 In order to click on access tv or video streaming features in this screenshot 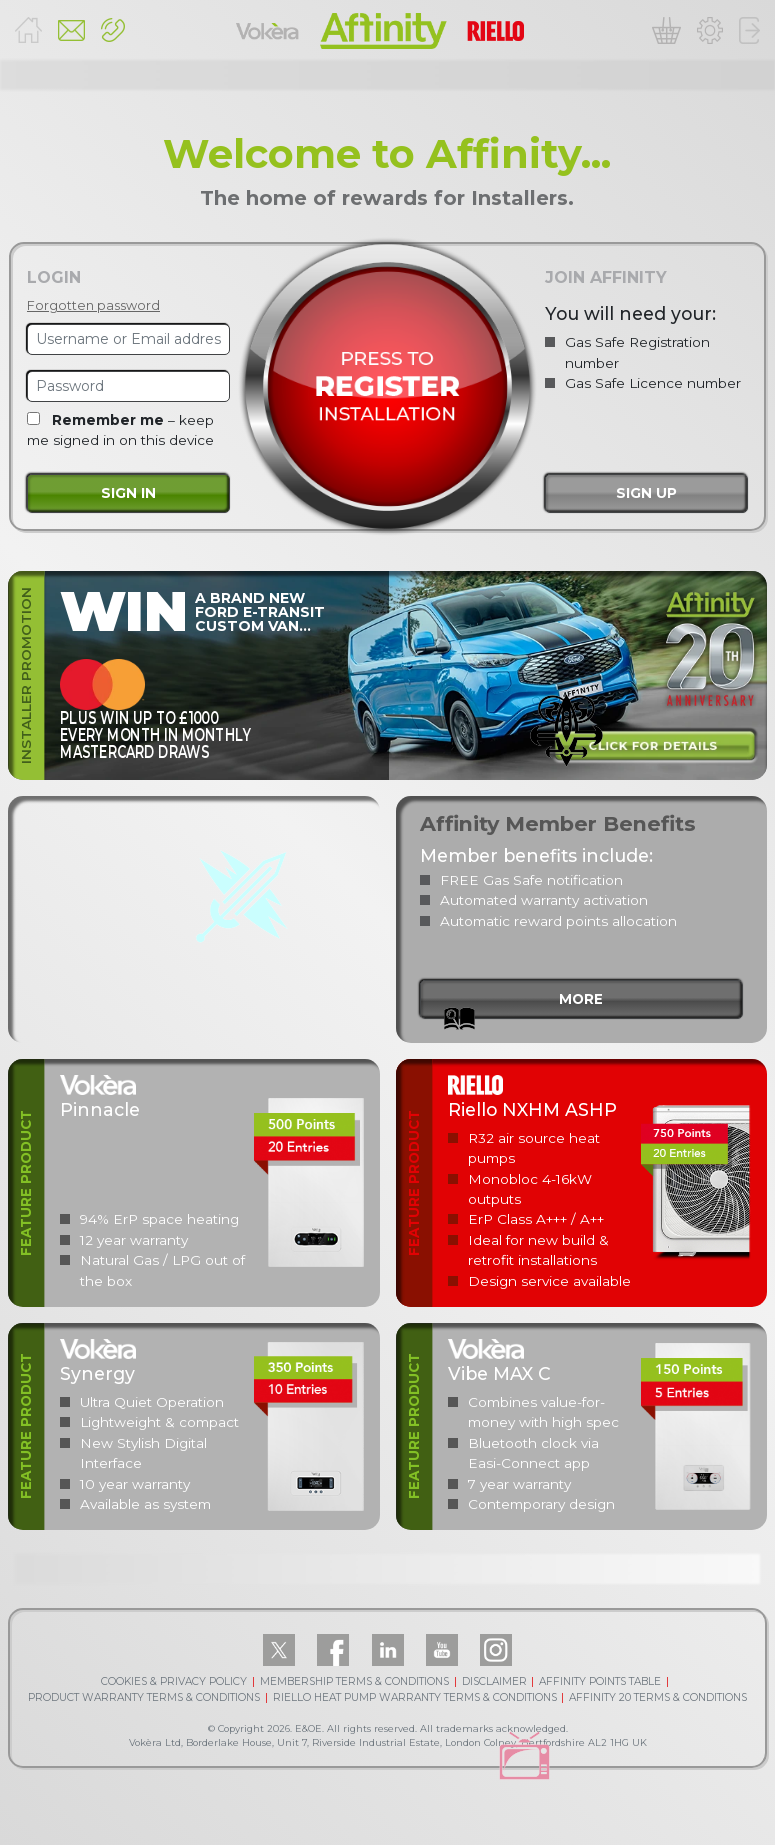, I will do `click(524, 1755)`.